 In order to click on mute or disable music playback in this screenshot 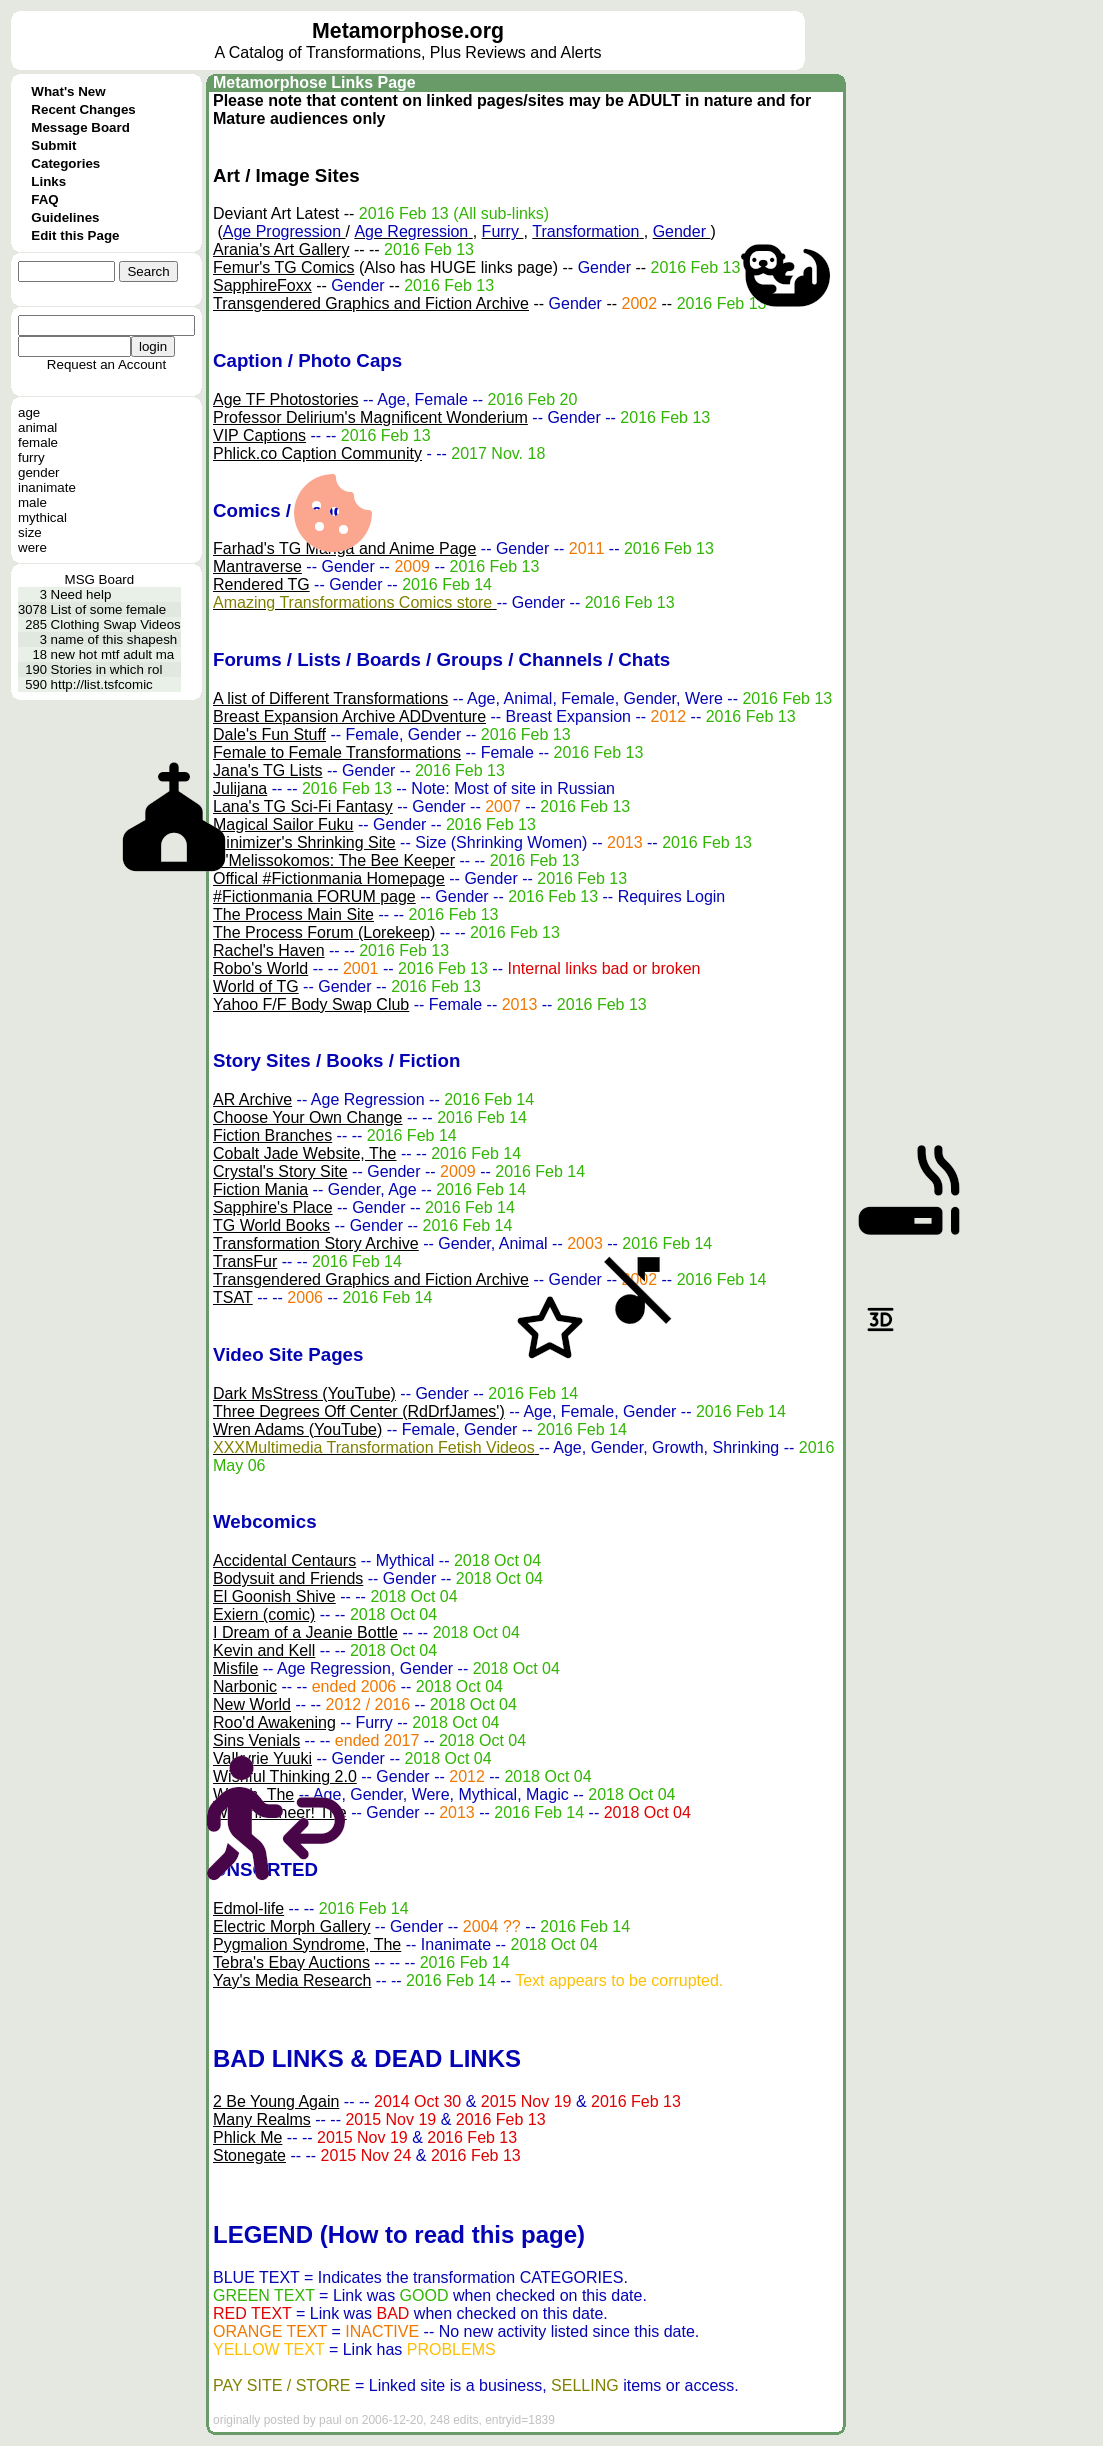, I will do `click(637, 1290)`.